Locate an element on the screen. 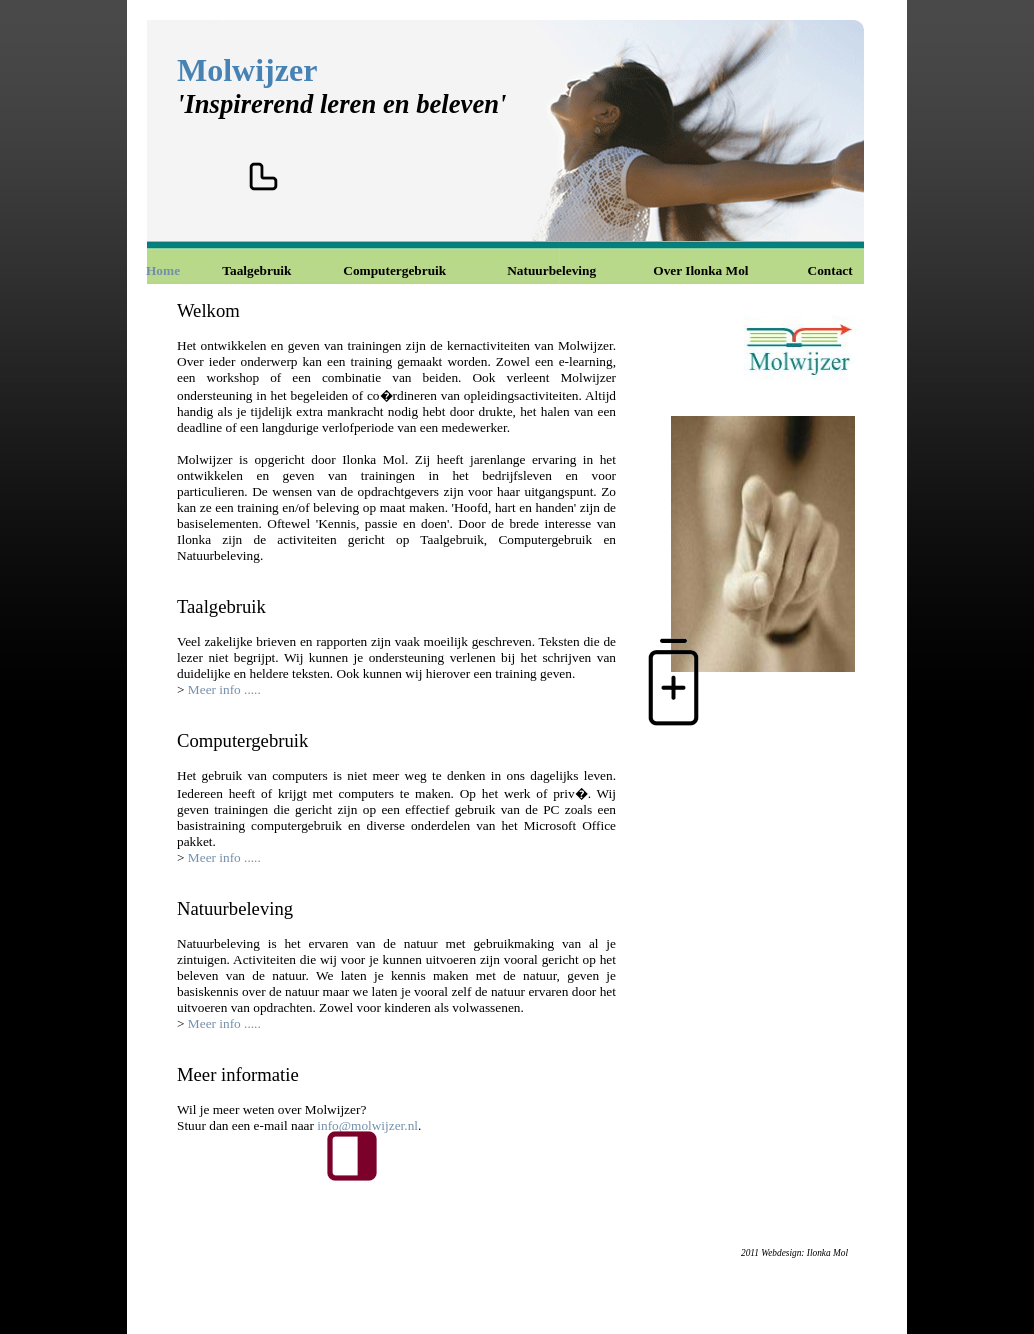  toggle right sidebar panel is located at coordinates (352, 1156).